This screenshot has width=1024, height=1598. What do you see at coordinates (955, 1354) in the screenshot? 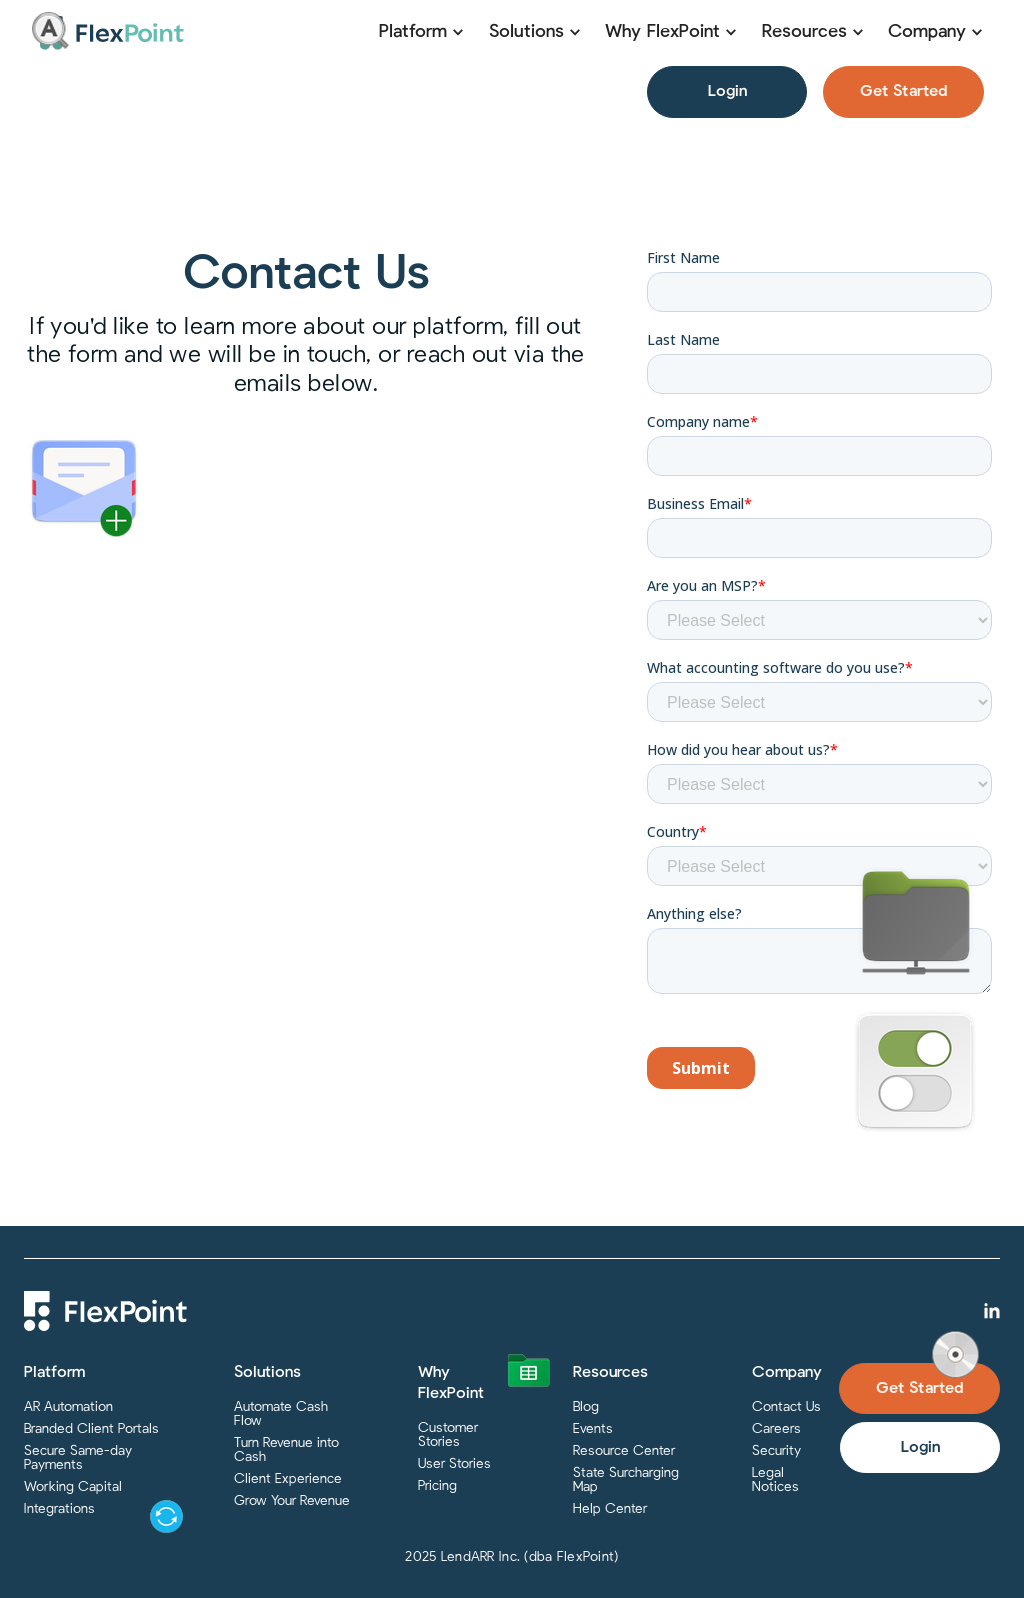
I see `indicates a DVD or optical disc drive` at bounding box center [955, 1354].